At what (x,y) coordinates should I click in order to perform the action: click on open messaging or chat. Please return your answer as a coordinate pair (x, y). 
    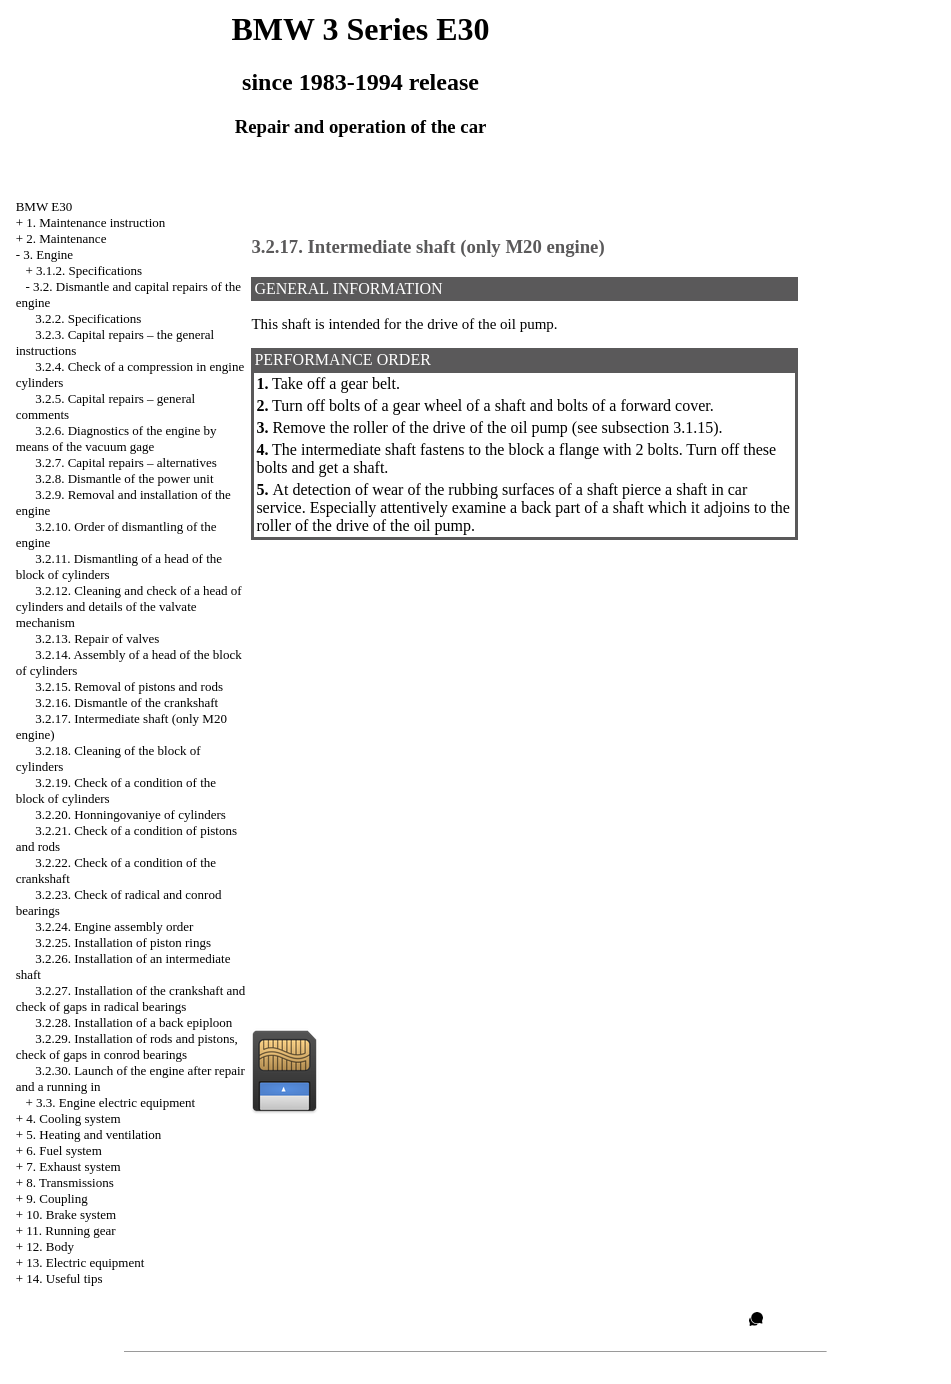
    Looking at the image, I should click on (756, 1319).